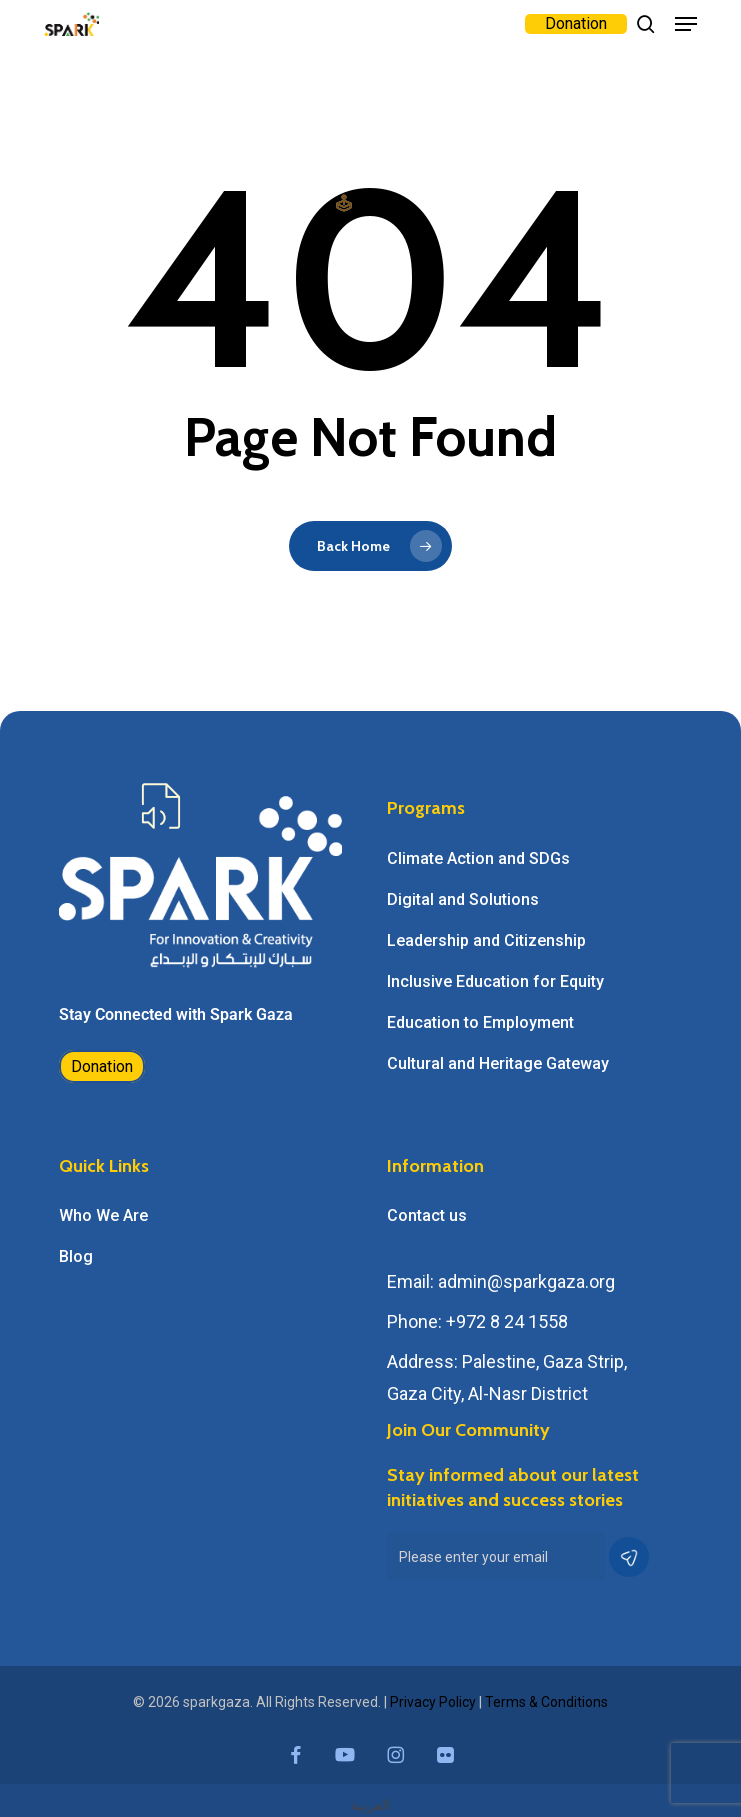 This screenshot has height=1817, width=741. I want to click on open apple arcade gaming service, so click(344, 203).